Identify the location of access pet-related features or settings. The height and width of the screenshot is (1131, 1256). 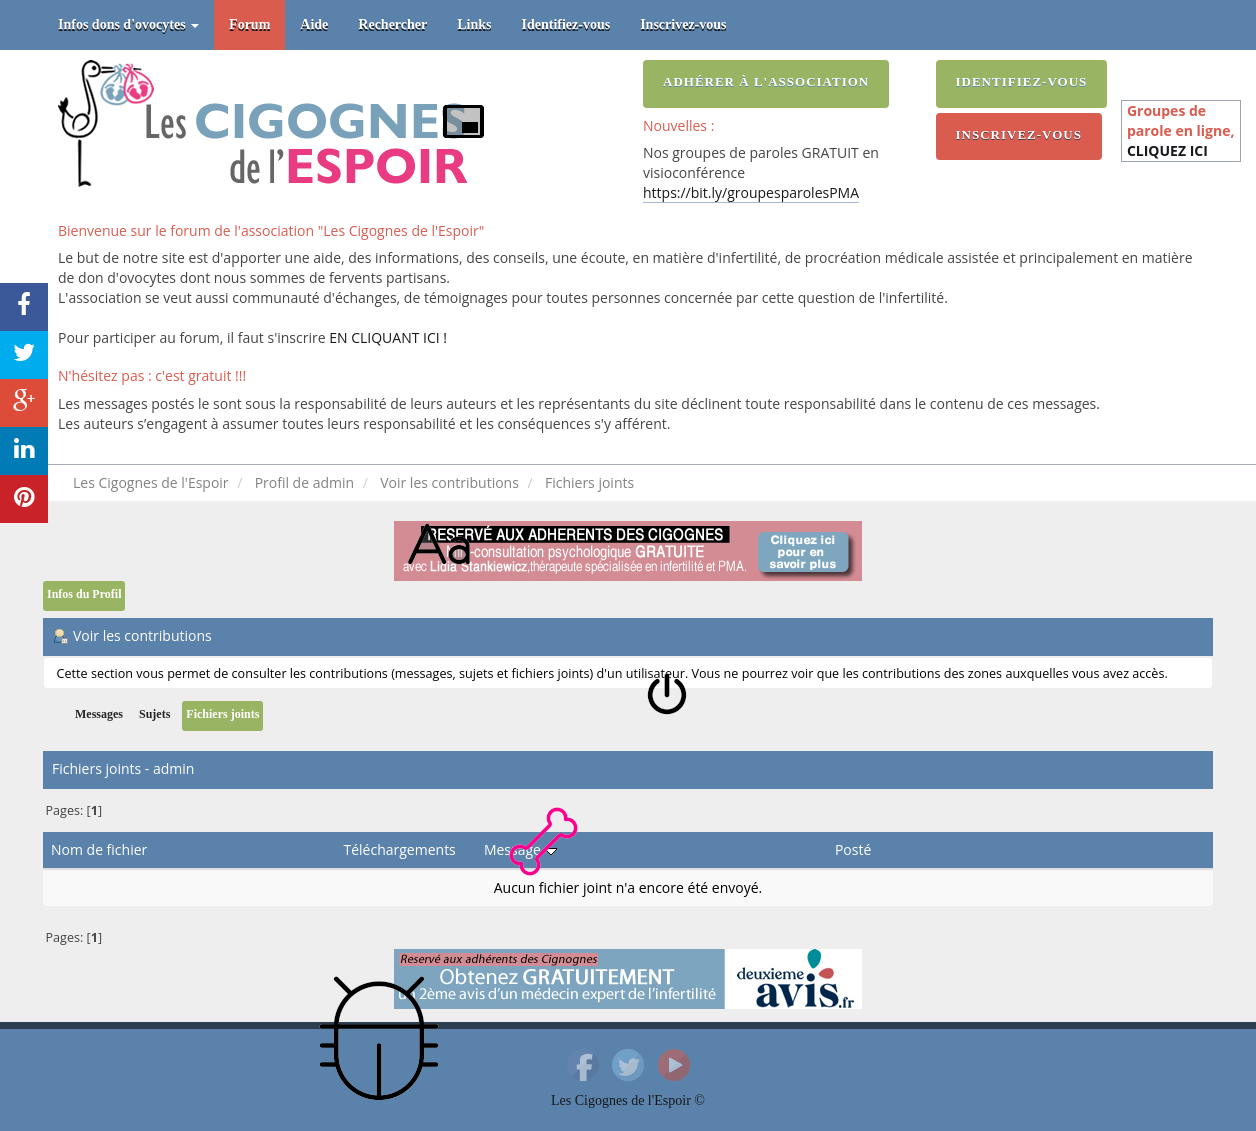
(543, 841).